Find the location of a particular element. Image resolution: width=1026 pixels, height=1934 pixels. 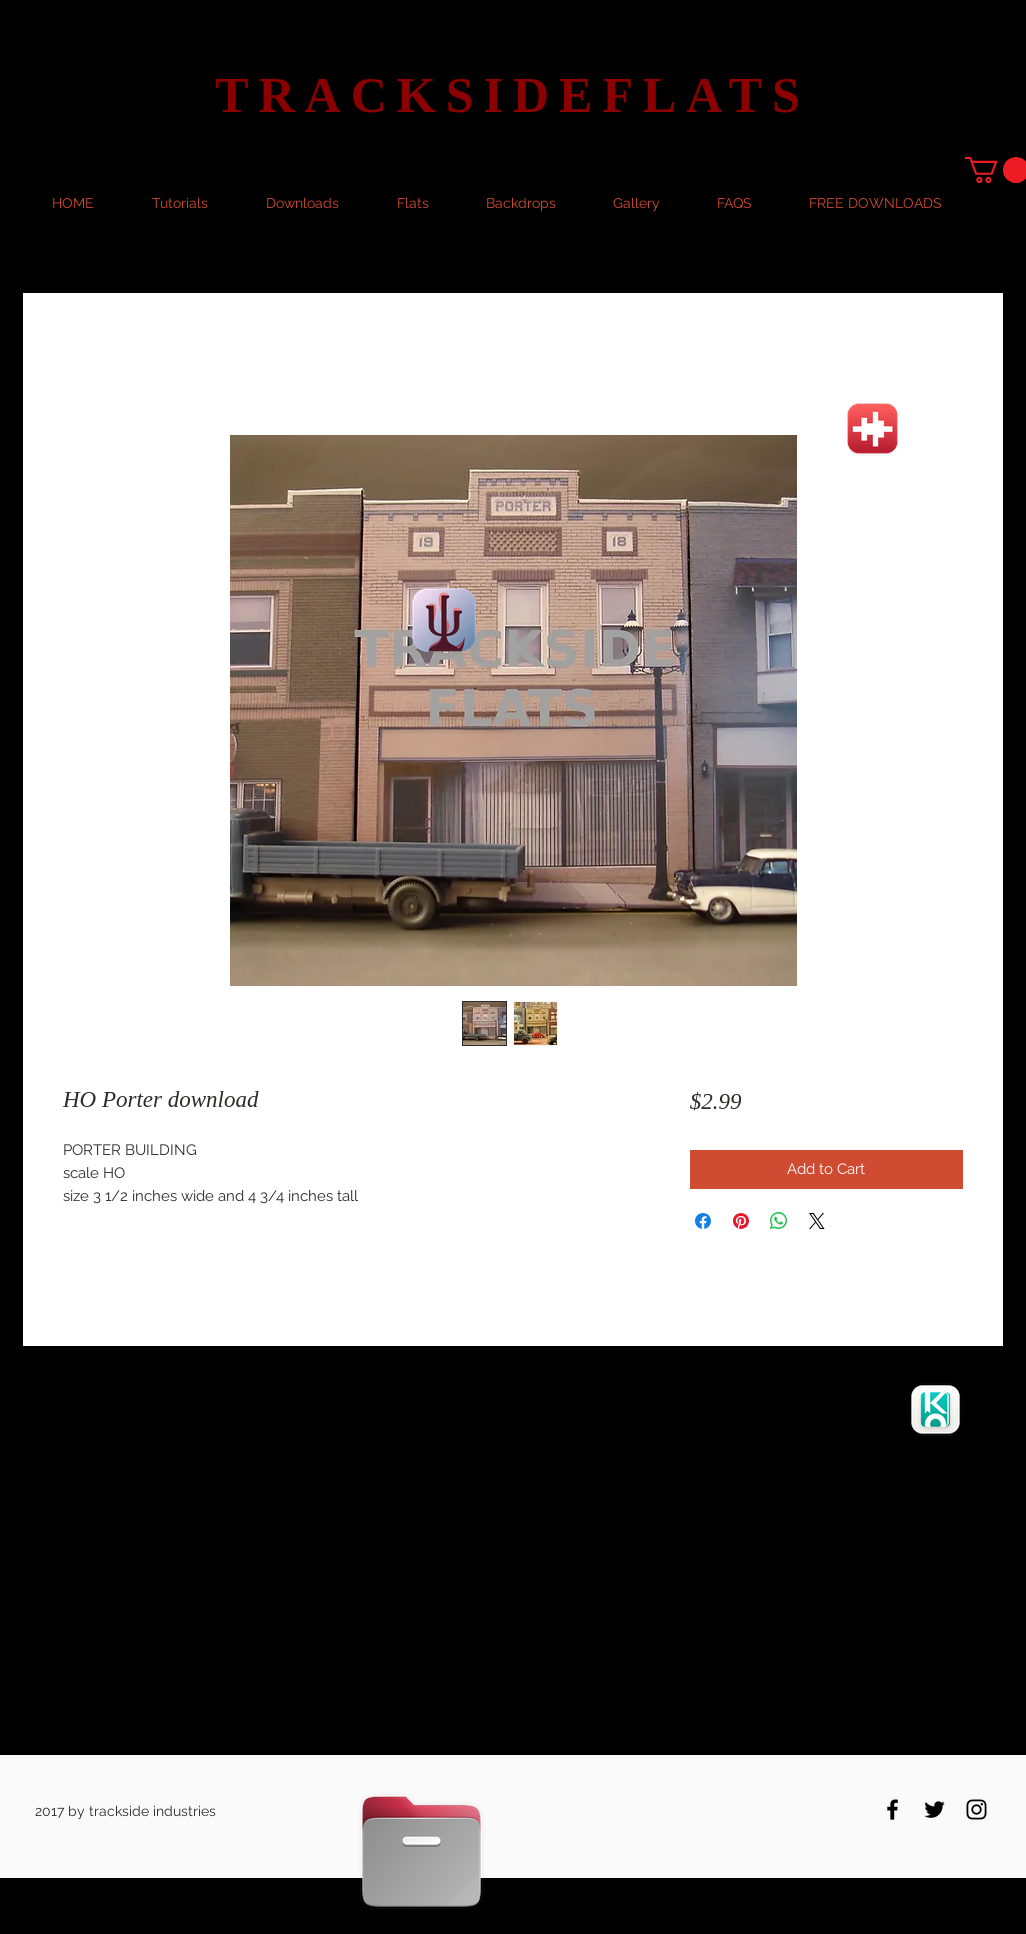

open tenacity audio editor is located at coordinates (872, 428).